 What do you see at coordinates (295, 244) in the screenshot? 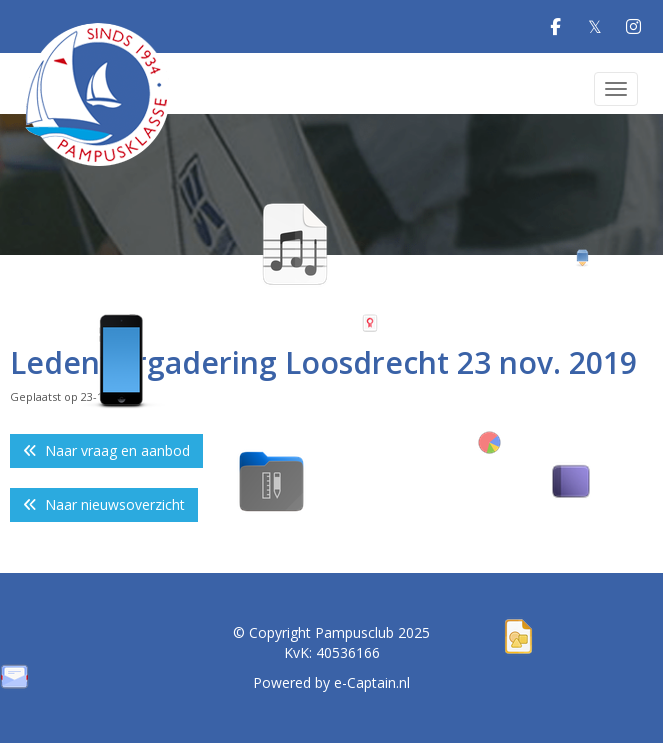
I see `open a lilypond music notation file` at bounding box center [295, 244].